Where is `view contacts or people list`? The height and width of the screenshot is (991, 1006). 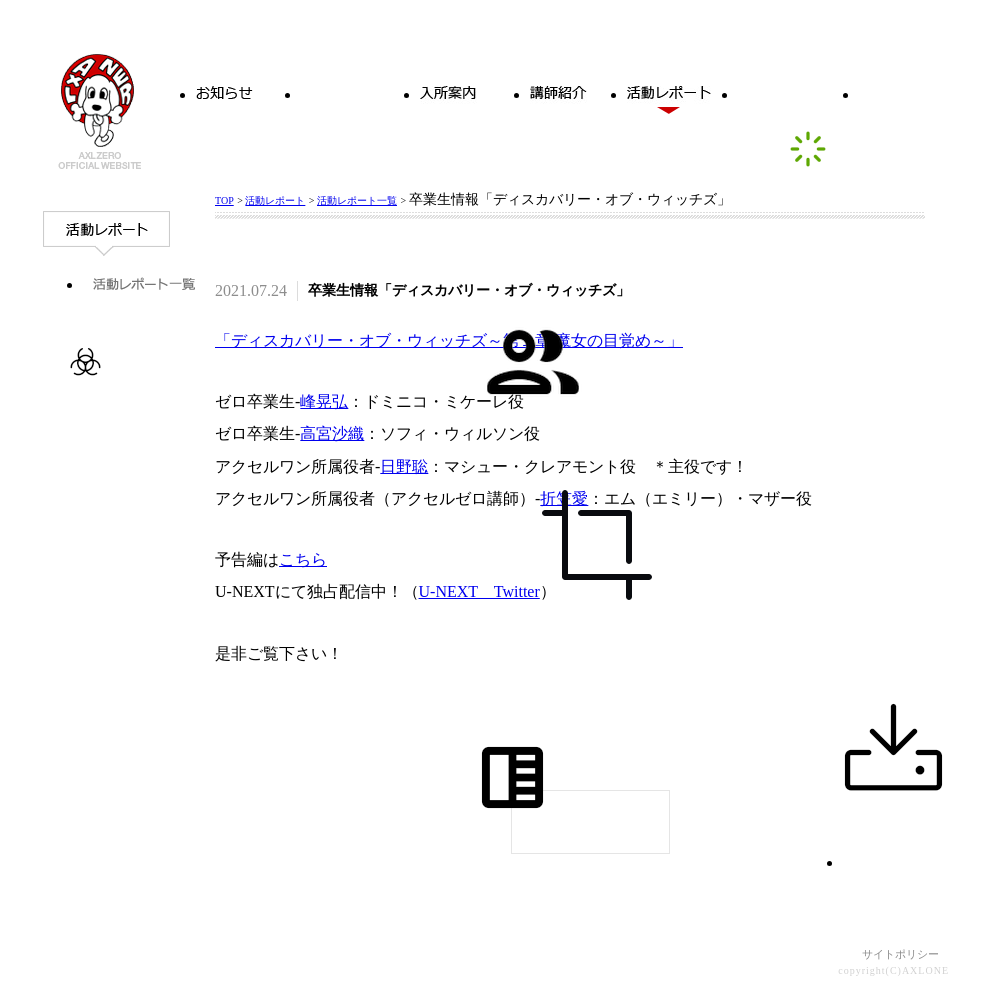
view contacts or people list is located at coordinates (533, 362).